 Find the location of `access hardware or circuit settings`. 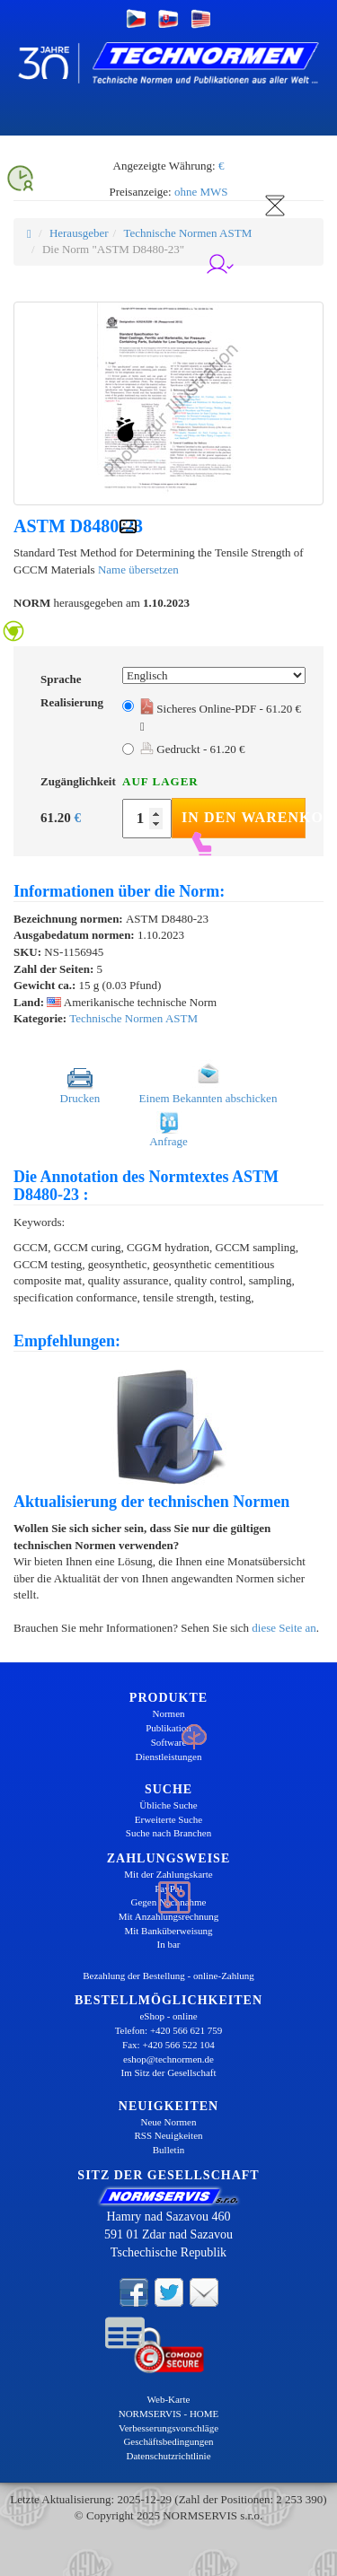

access hardware or circuit settings is located at coordinates (174, 1897).